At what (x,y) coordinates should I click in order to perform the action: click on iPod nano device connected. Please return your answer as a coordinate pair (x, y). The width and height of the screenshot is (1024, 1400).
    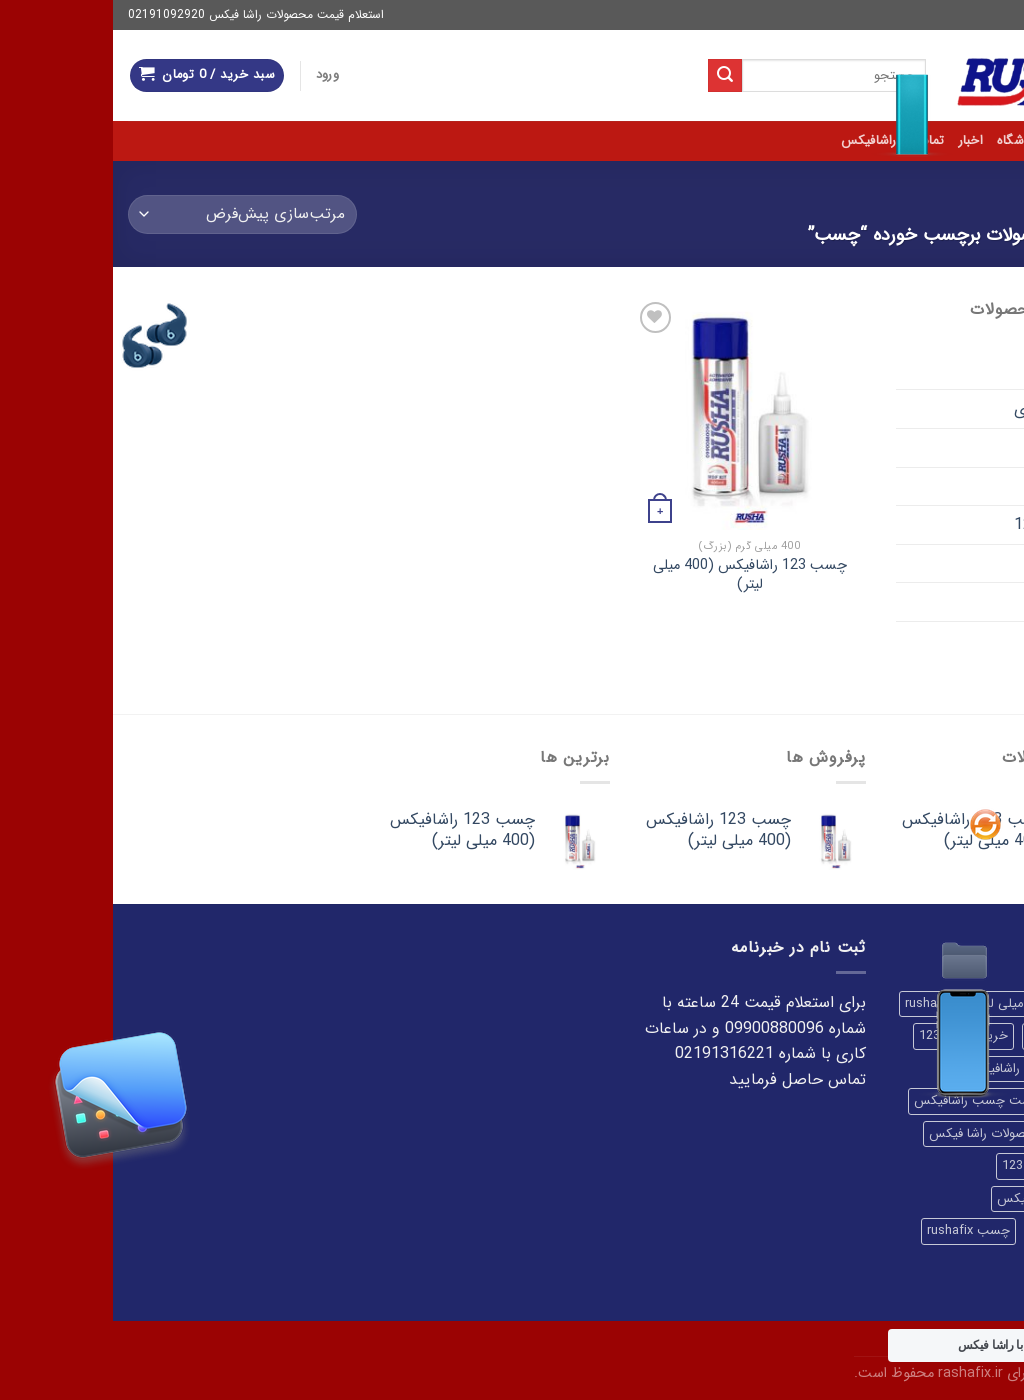
    Looking at the image, I should click on (912, 116).